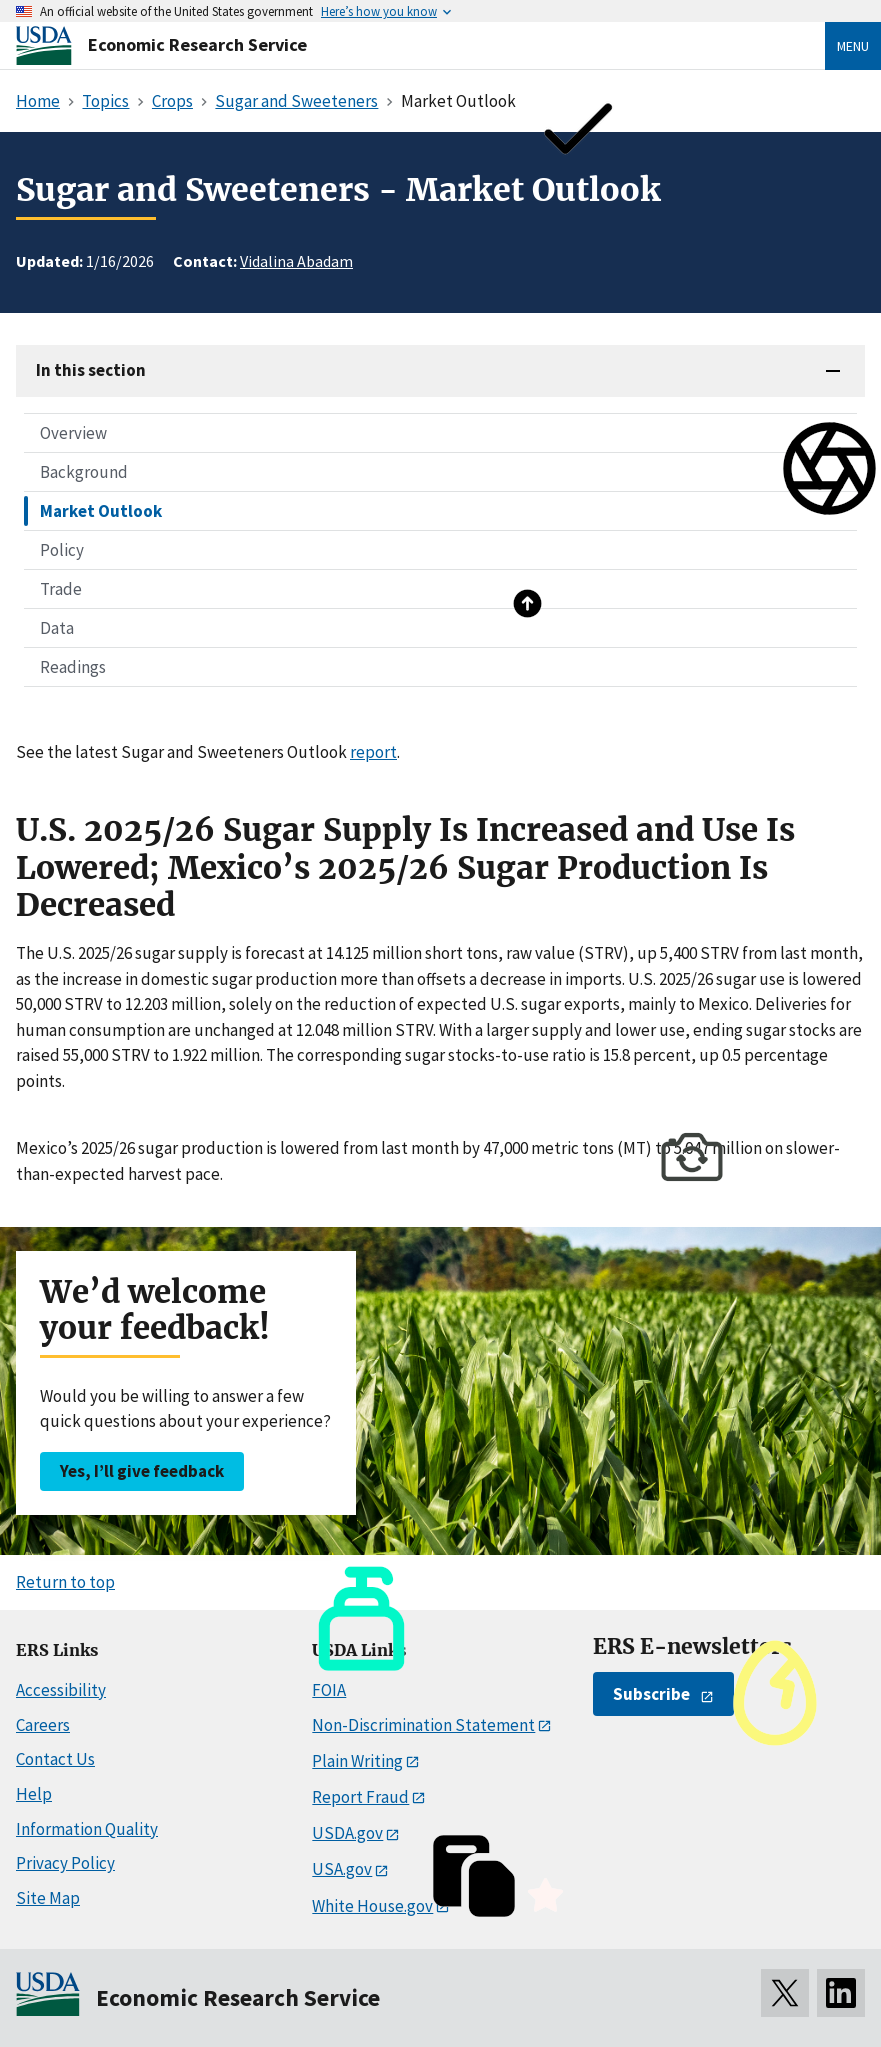  Describe the element at coordinates (361, 1620) in the screenshot. I see `access hand washing or hygiene instructions` at that location.